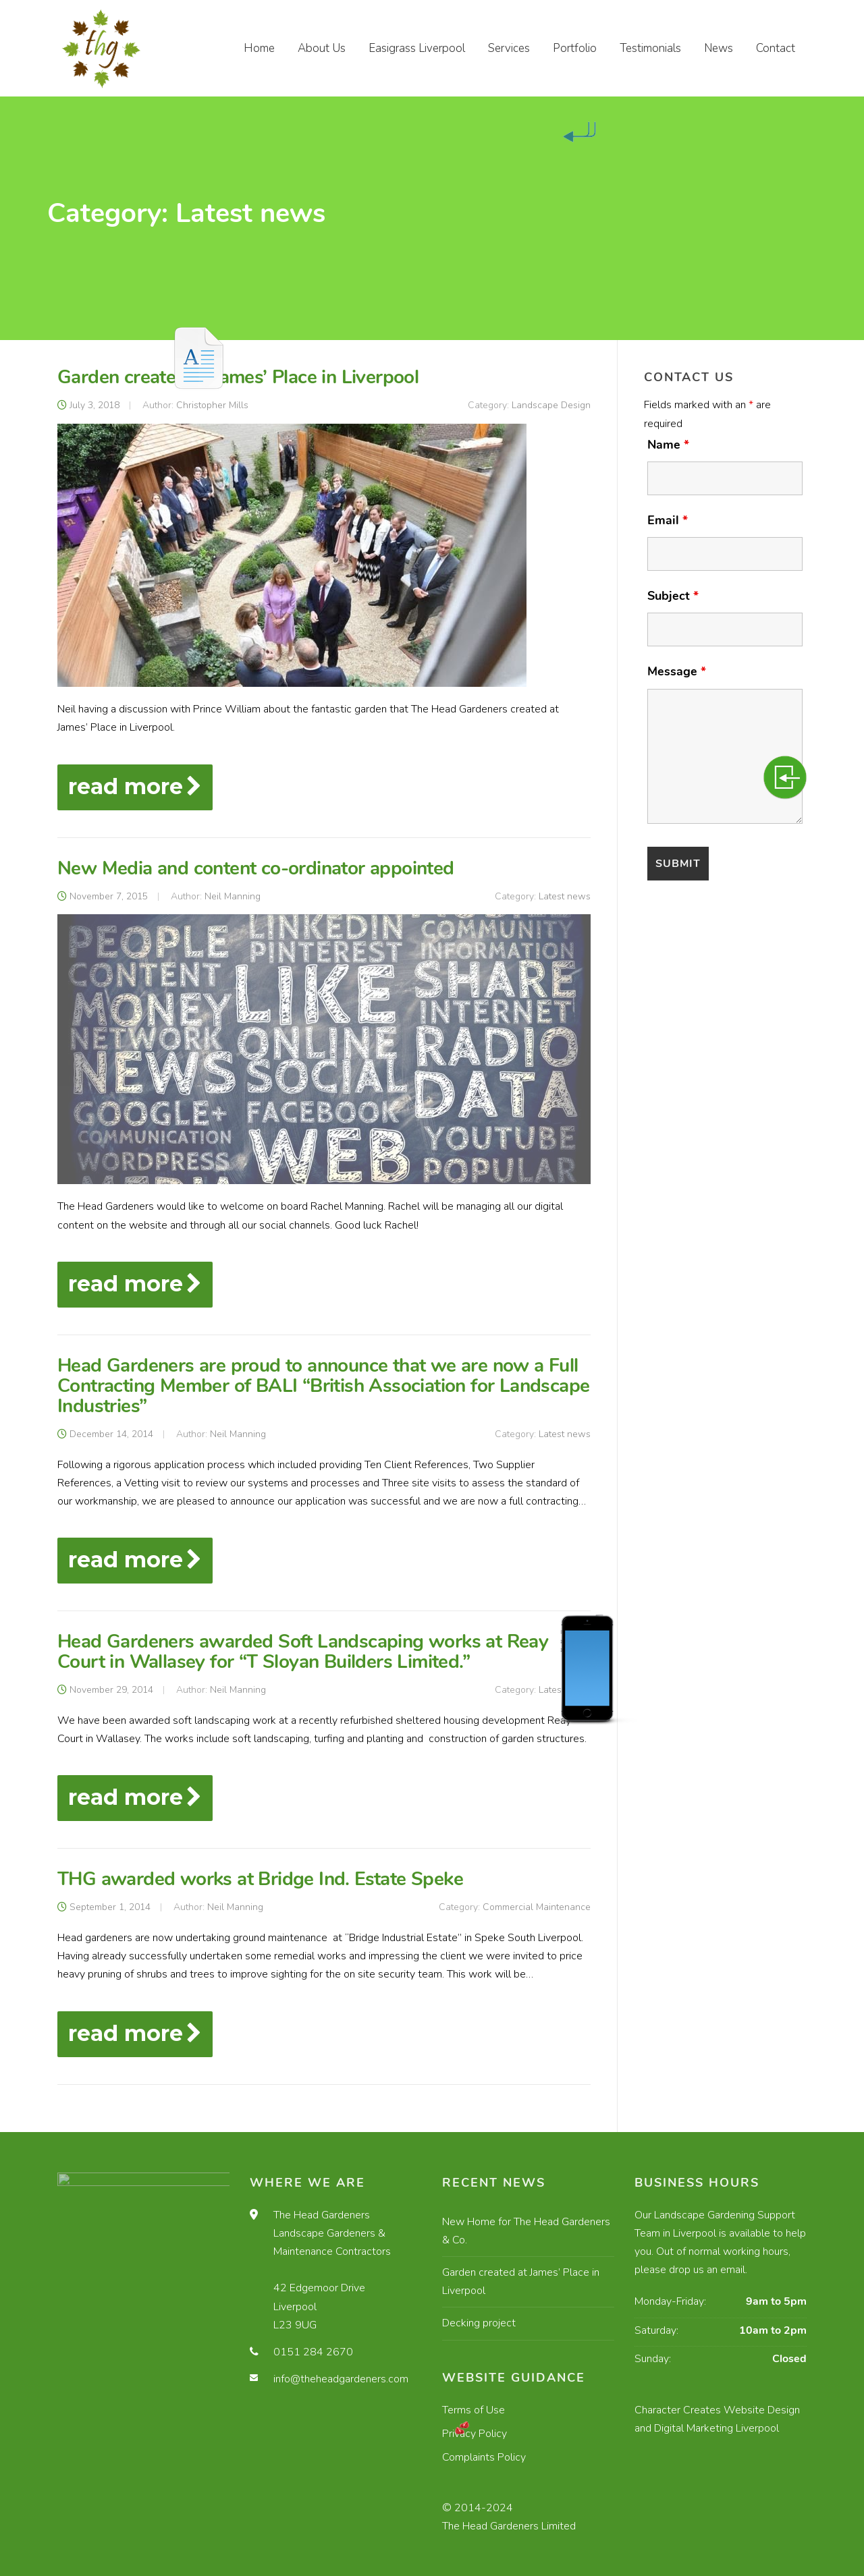 The image size is (864, 2576). What do you see at coordinates (198, 358) in the screenshot?
I see `open a text document file` at bounding box center [198, 358].